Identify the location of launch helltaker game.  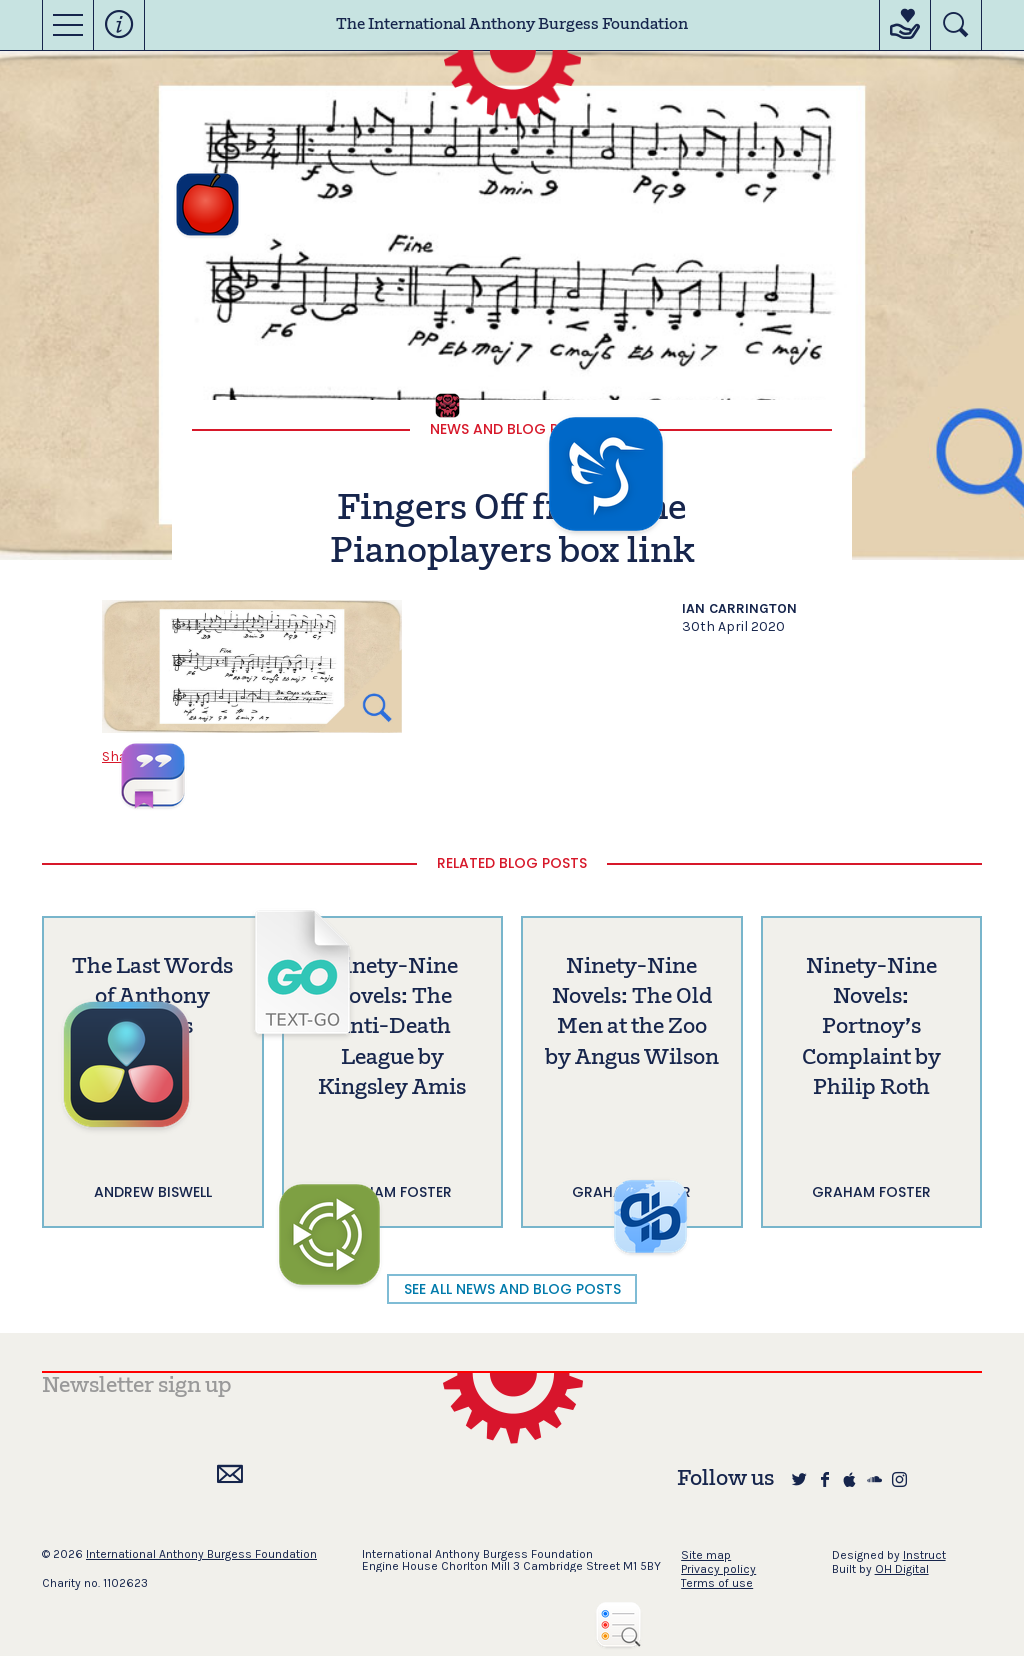
(447, 405).